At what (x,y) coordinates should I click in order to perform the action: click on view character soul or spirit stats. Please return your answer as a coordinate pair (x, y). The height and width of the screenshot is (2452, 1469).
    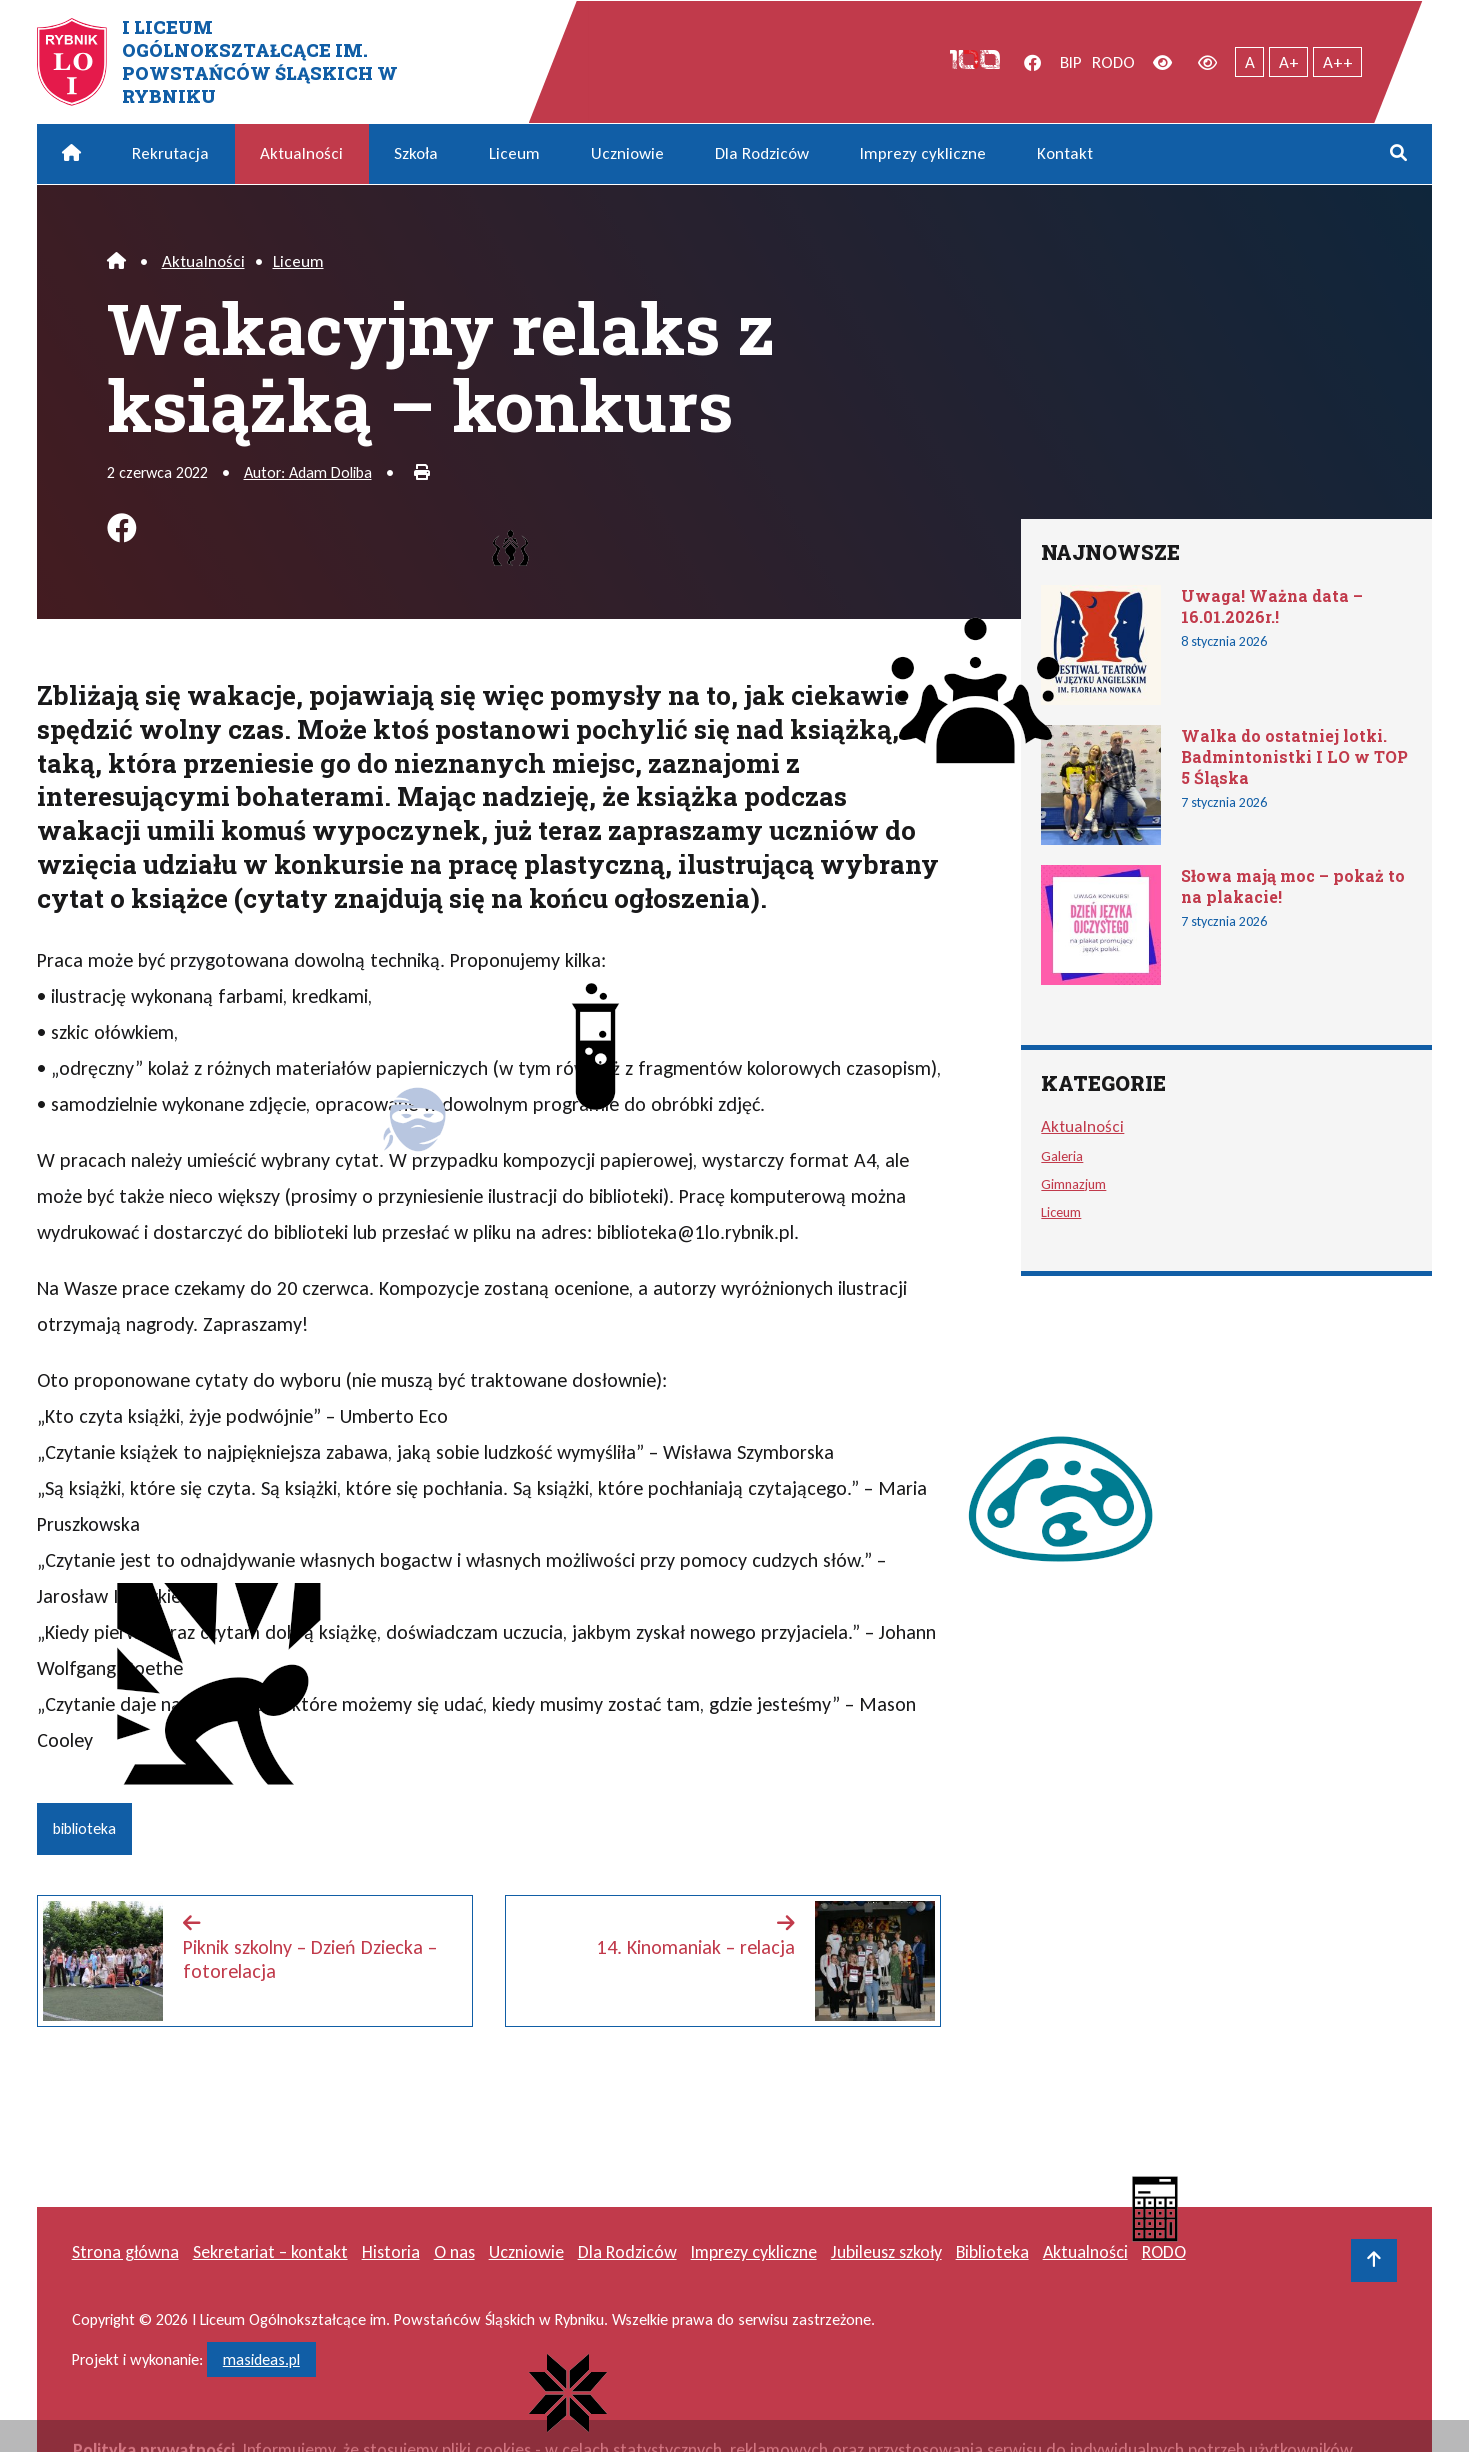
    Looking at the image, I should click on (510, 547).